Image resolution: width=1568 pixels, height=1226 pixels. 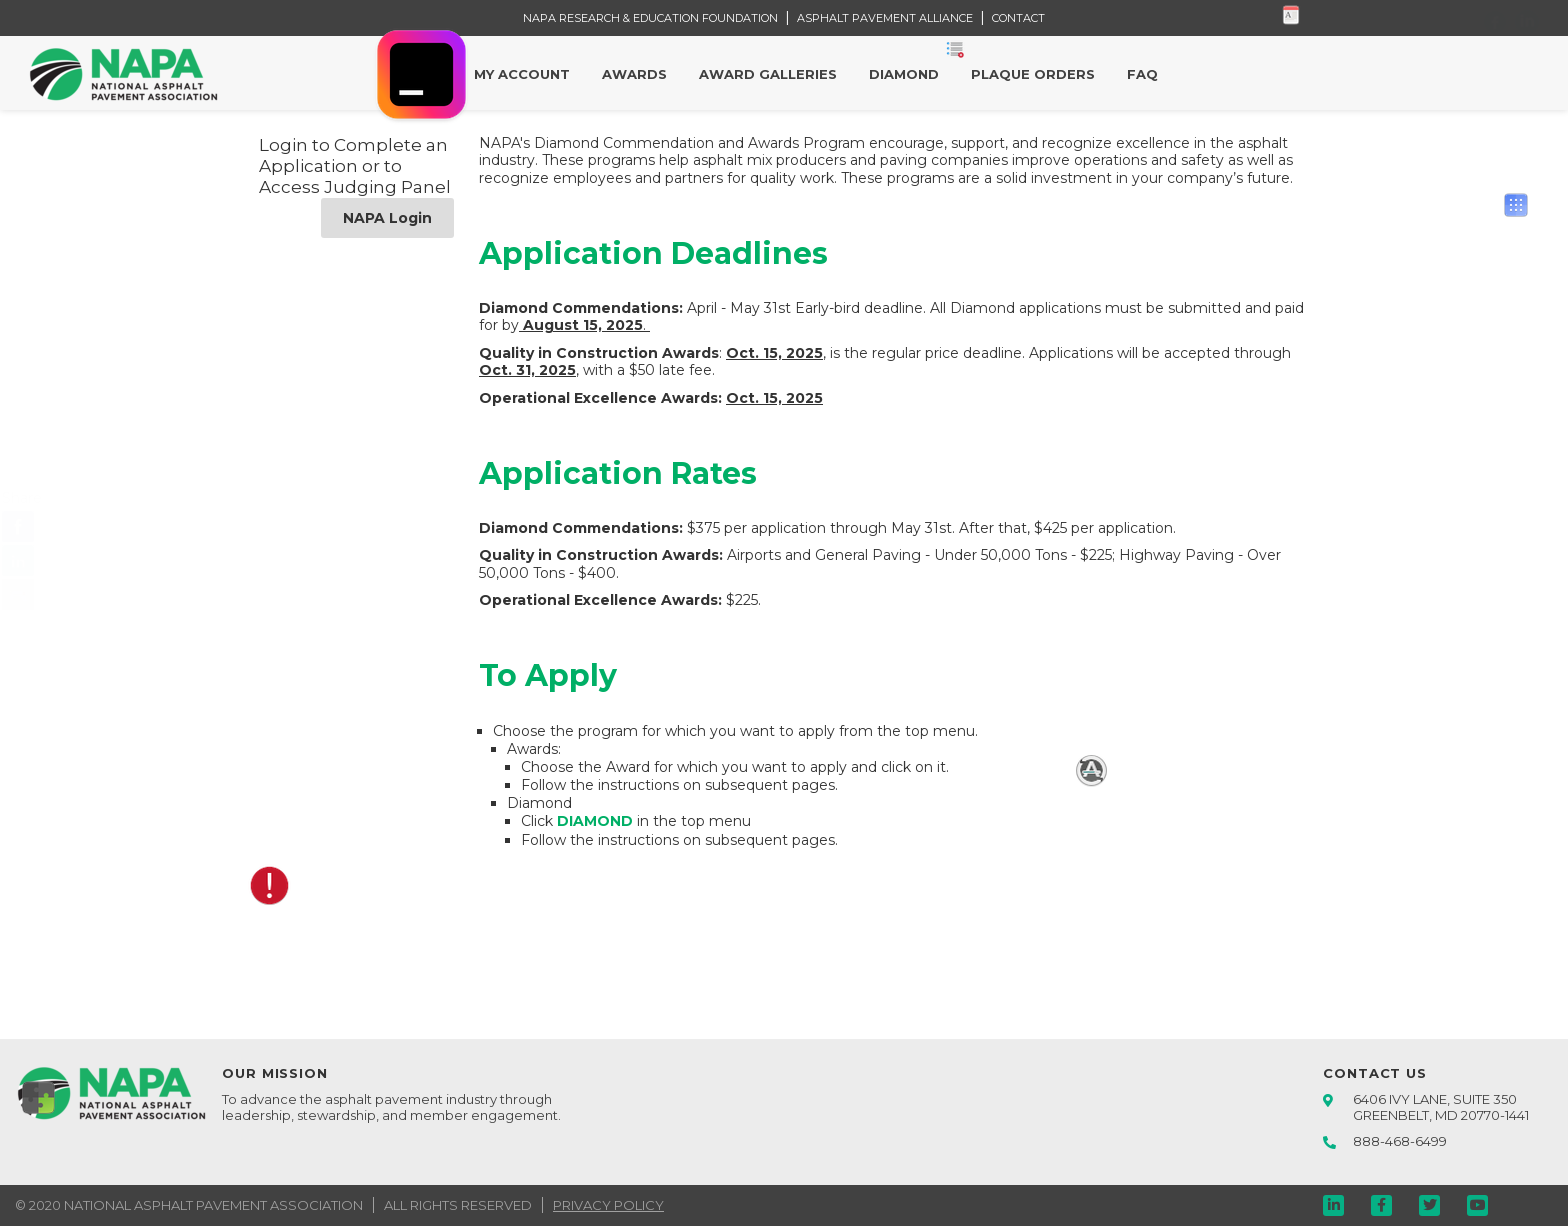 What do you see at coordinates (1516, 205) in the screenshot?
I see `view other applications` at bounding box center [1516, 205].